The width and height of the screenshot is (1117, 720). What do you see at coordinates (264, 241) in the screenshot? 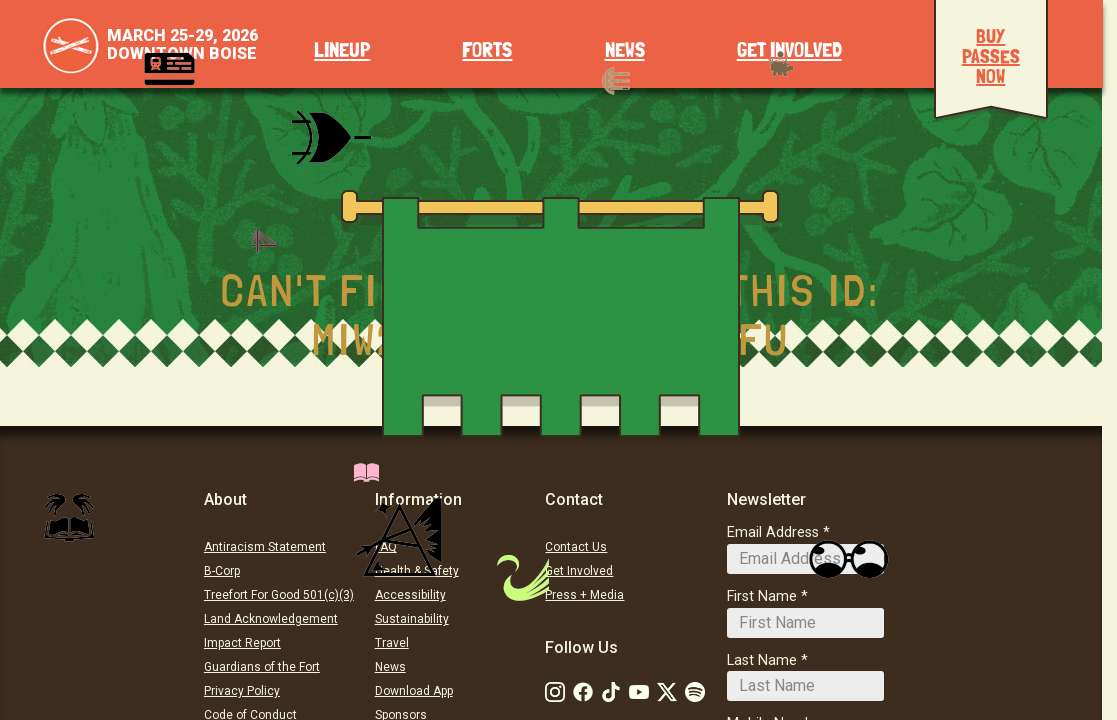
I see `view bridge or infrastructure locations` at bounding box center [264, 241].